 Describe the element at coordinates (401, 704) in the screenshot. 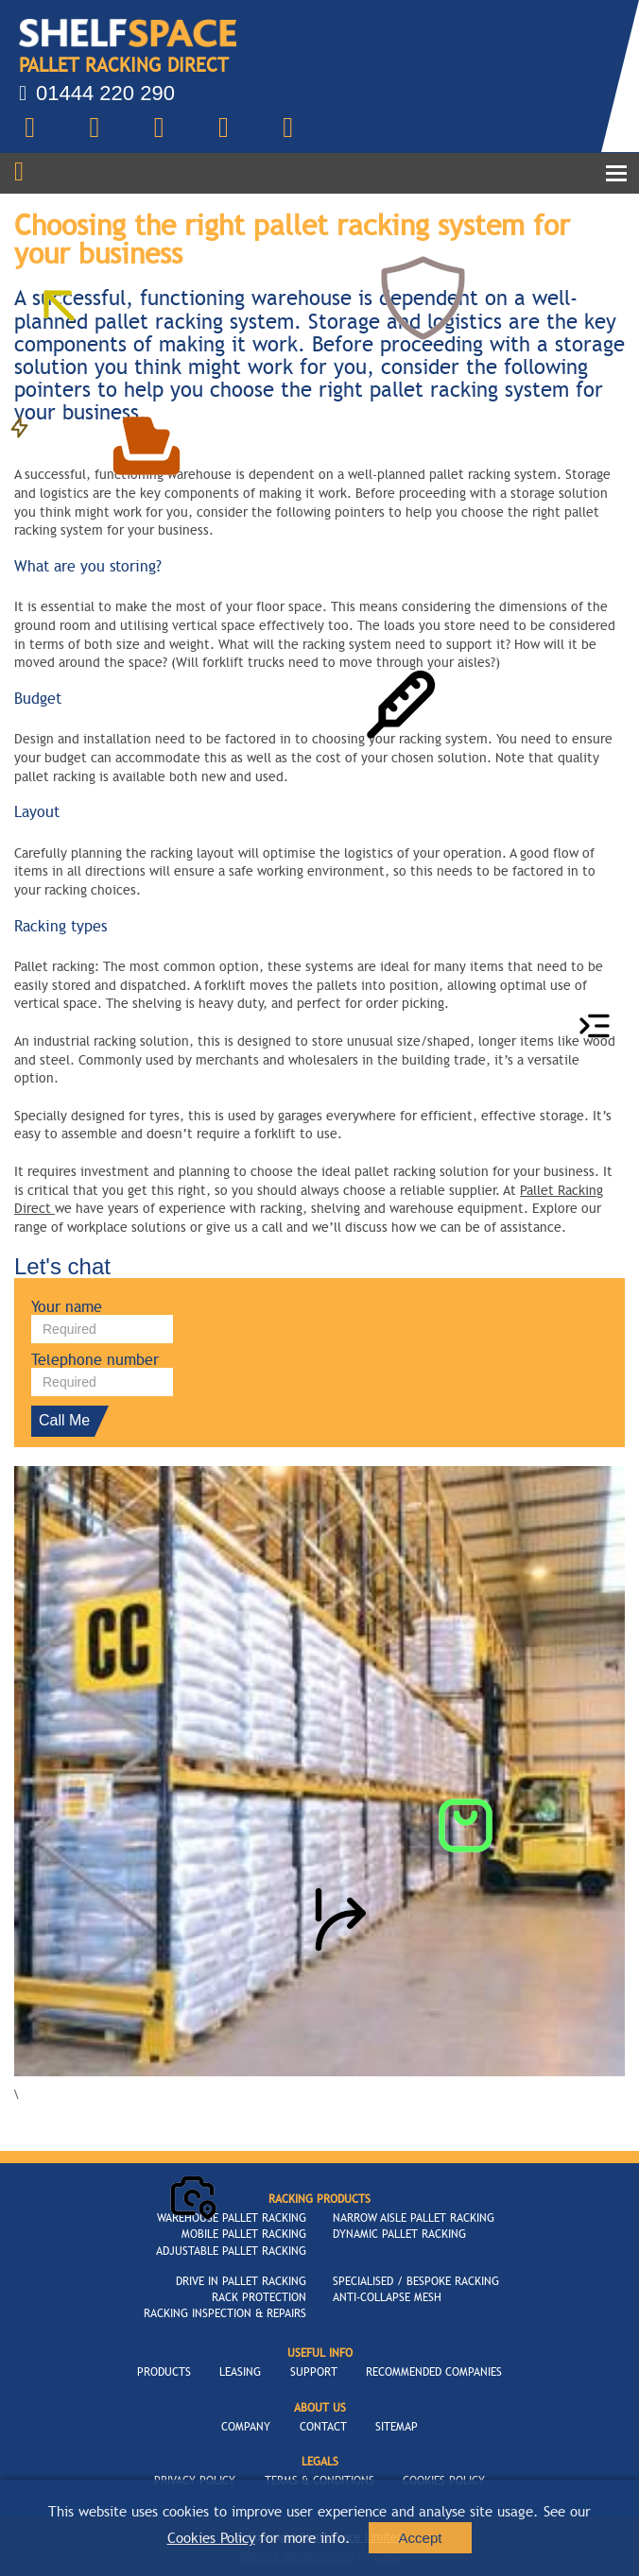

I see `view current temperature reading` at that location.